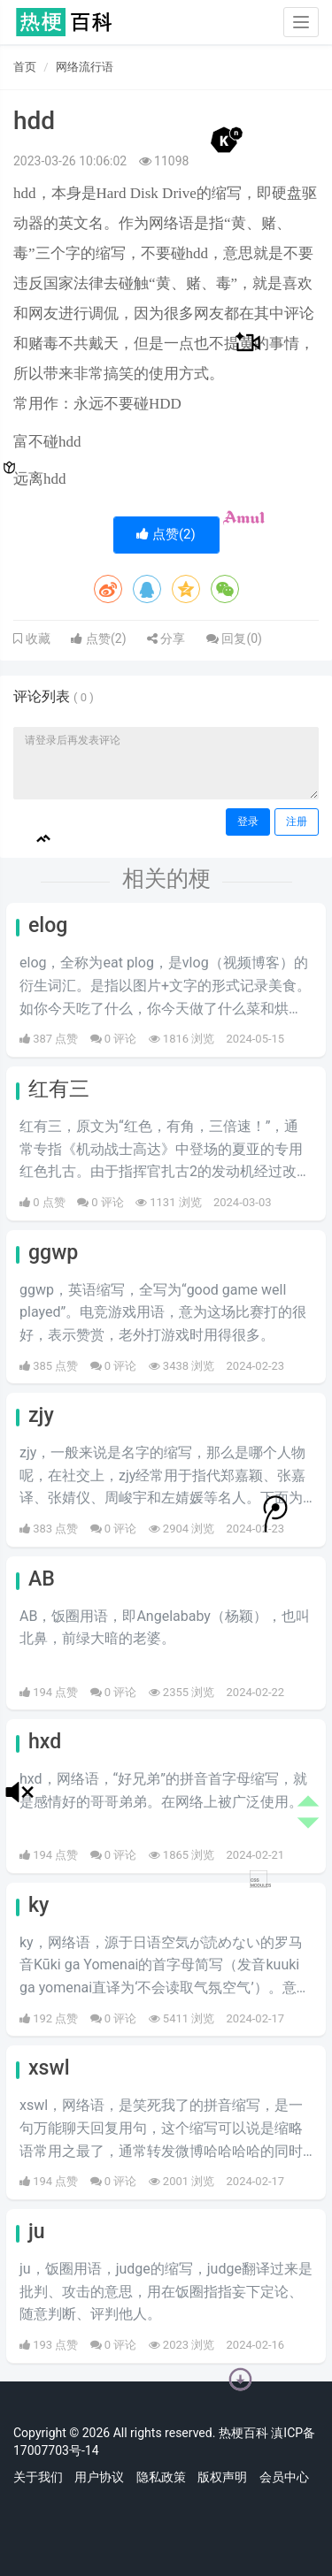  What do you see at coordinates (260, 1879) in the screenshot?
I see `CSS Modules library logo` at bounding box center [260, 1879].